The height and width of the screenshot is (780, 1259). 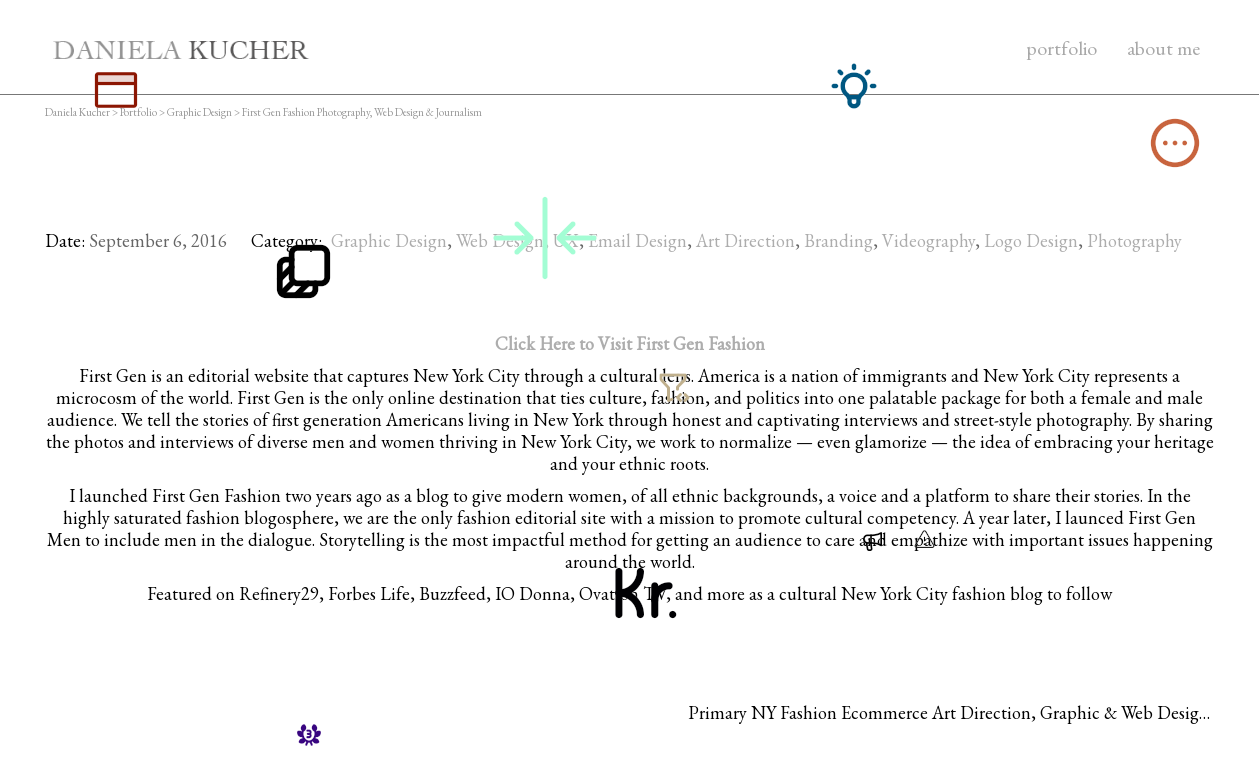 What do you see at coordinates (644, 593) in the screenshot?
I see `indicates danish krone currency` at bounding box center [644, 593].